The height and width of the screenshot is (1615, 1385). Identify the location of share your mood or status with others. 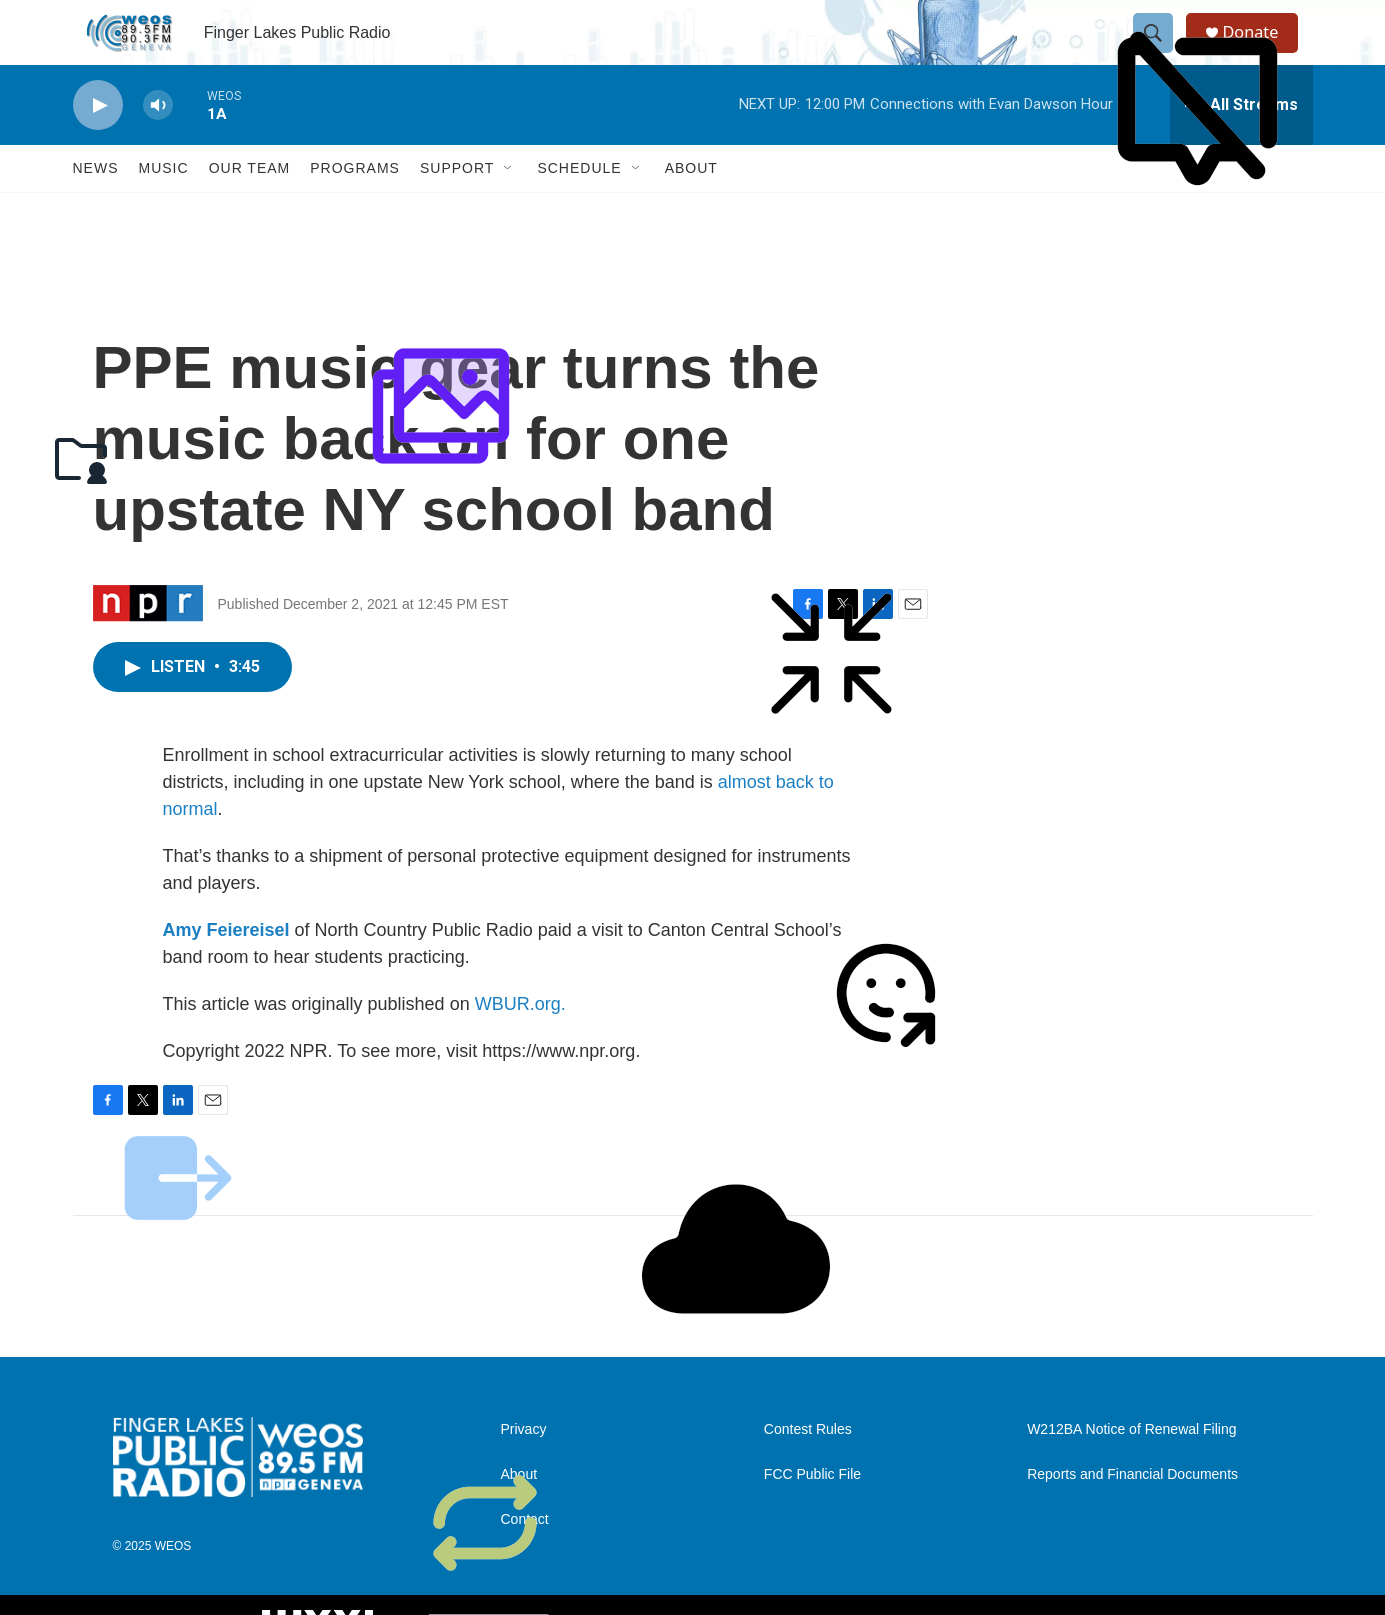
(886, 993).